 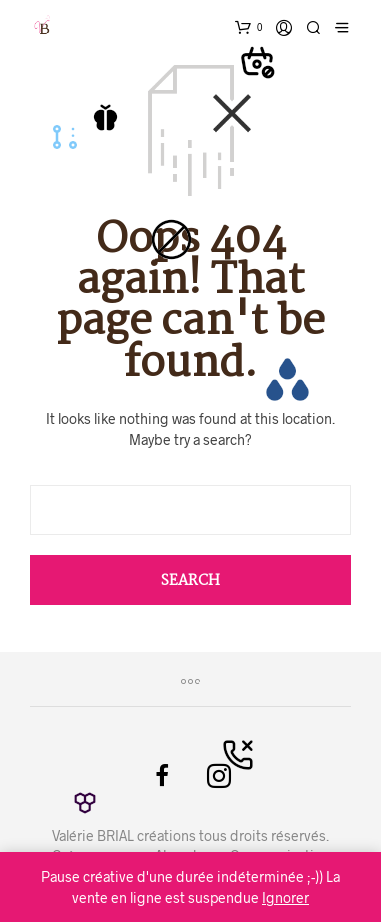 I want to click on indicates a draft pull request awaiting completion, so click(x=65, y=137).